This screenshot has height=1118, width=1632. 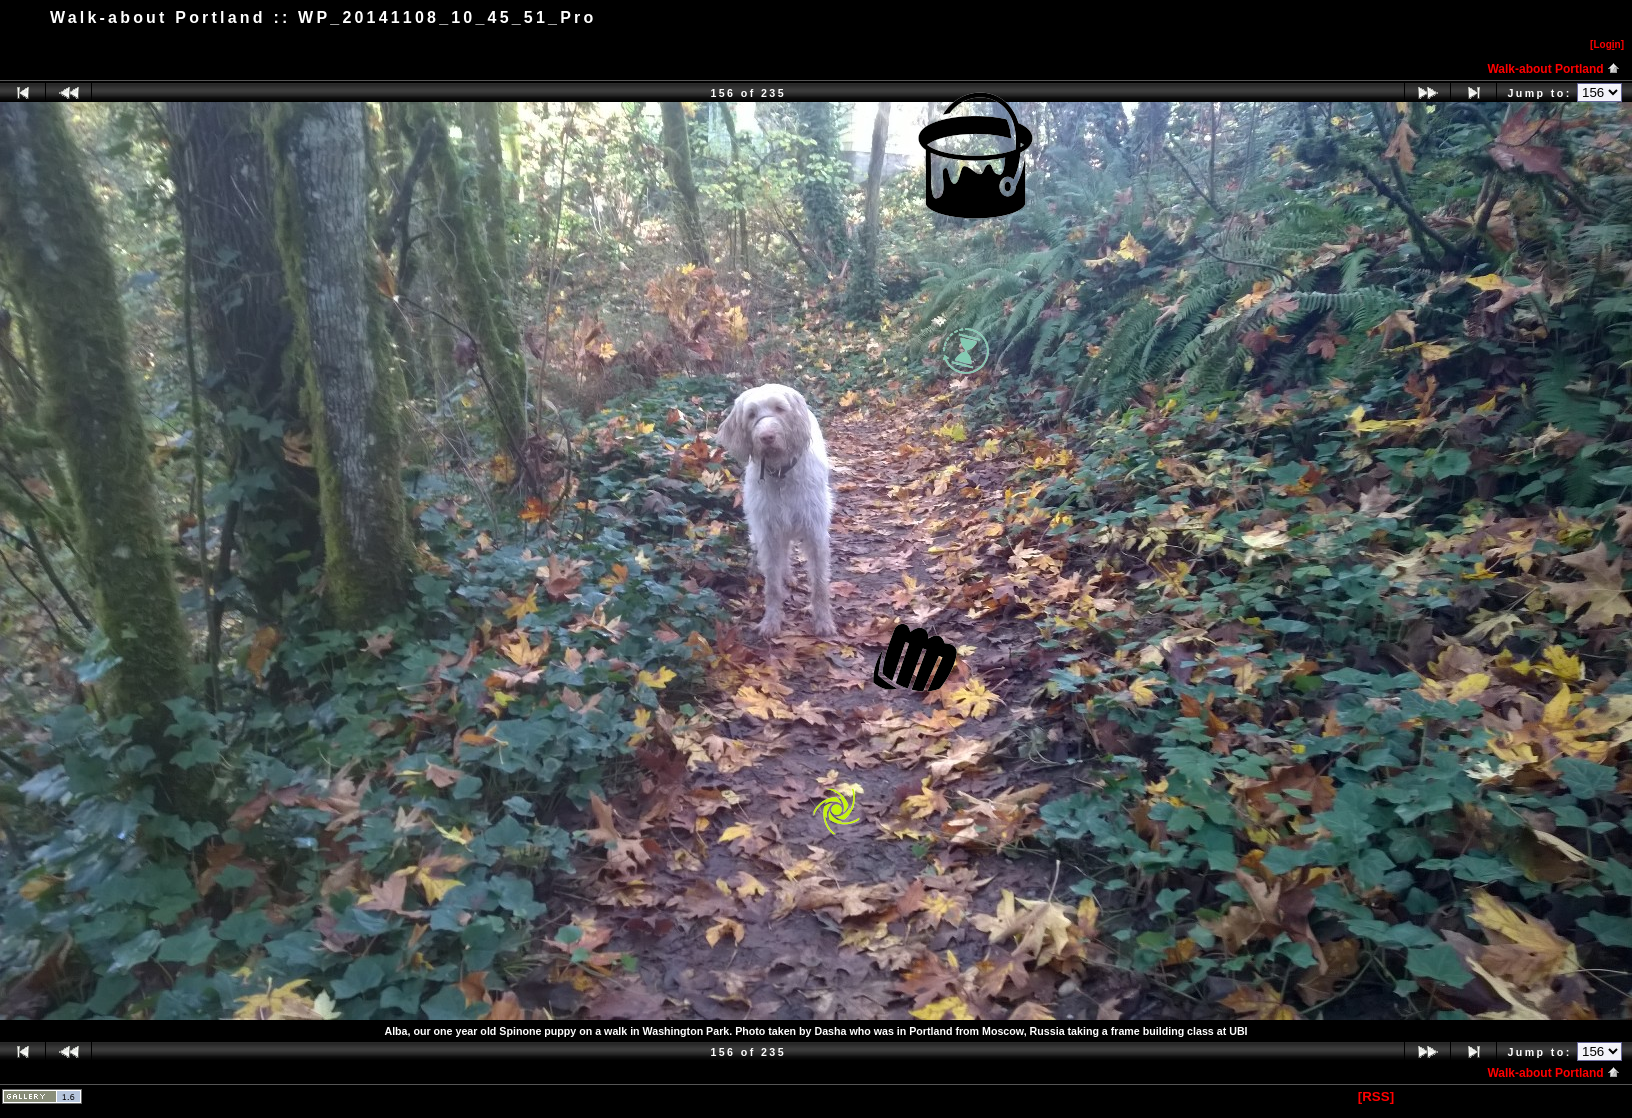 What do you see at coordinates (836, 811) in the screenshot?
I see `spy or stealth game mode` at bounding box center [836, 811].